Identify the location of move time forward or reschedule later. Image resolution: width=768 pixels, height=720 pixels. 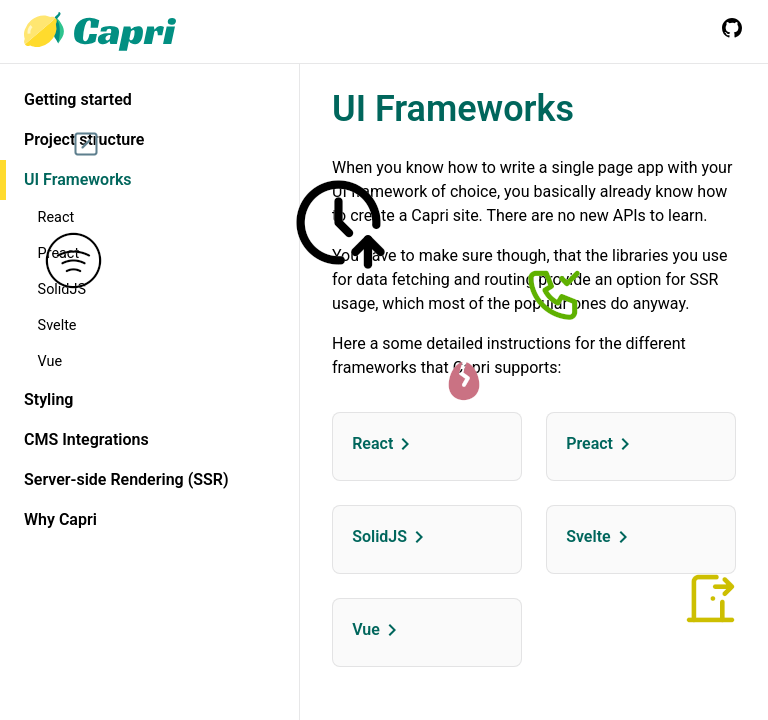
(338, 222).